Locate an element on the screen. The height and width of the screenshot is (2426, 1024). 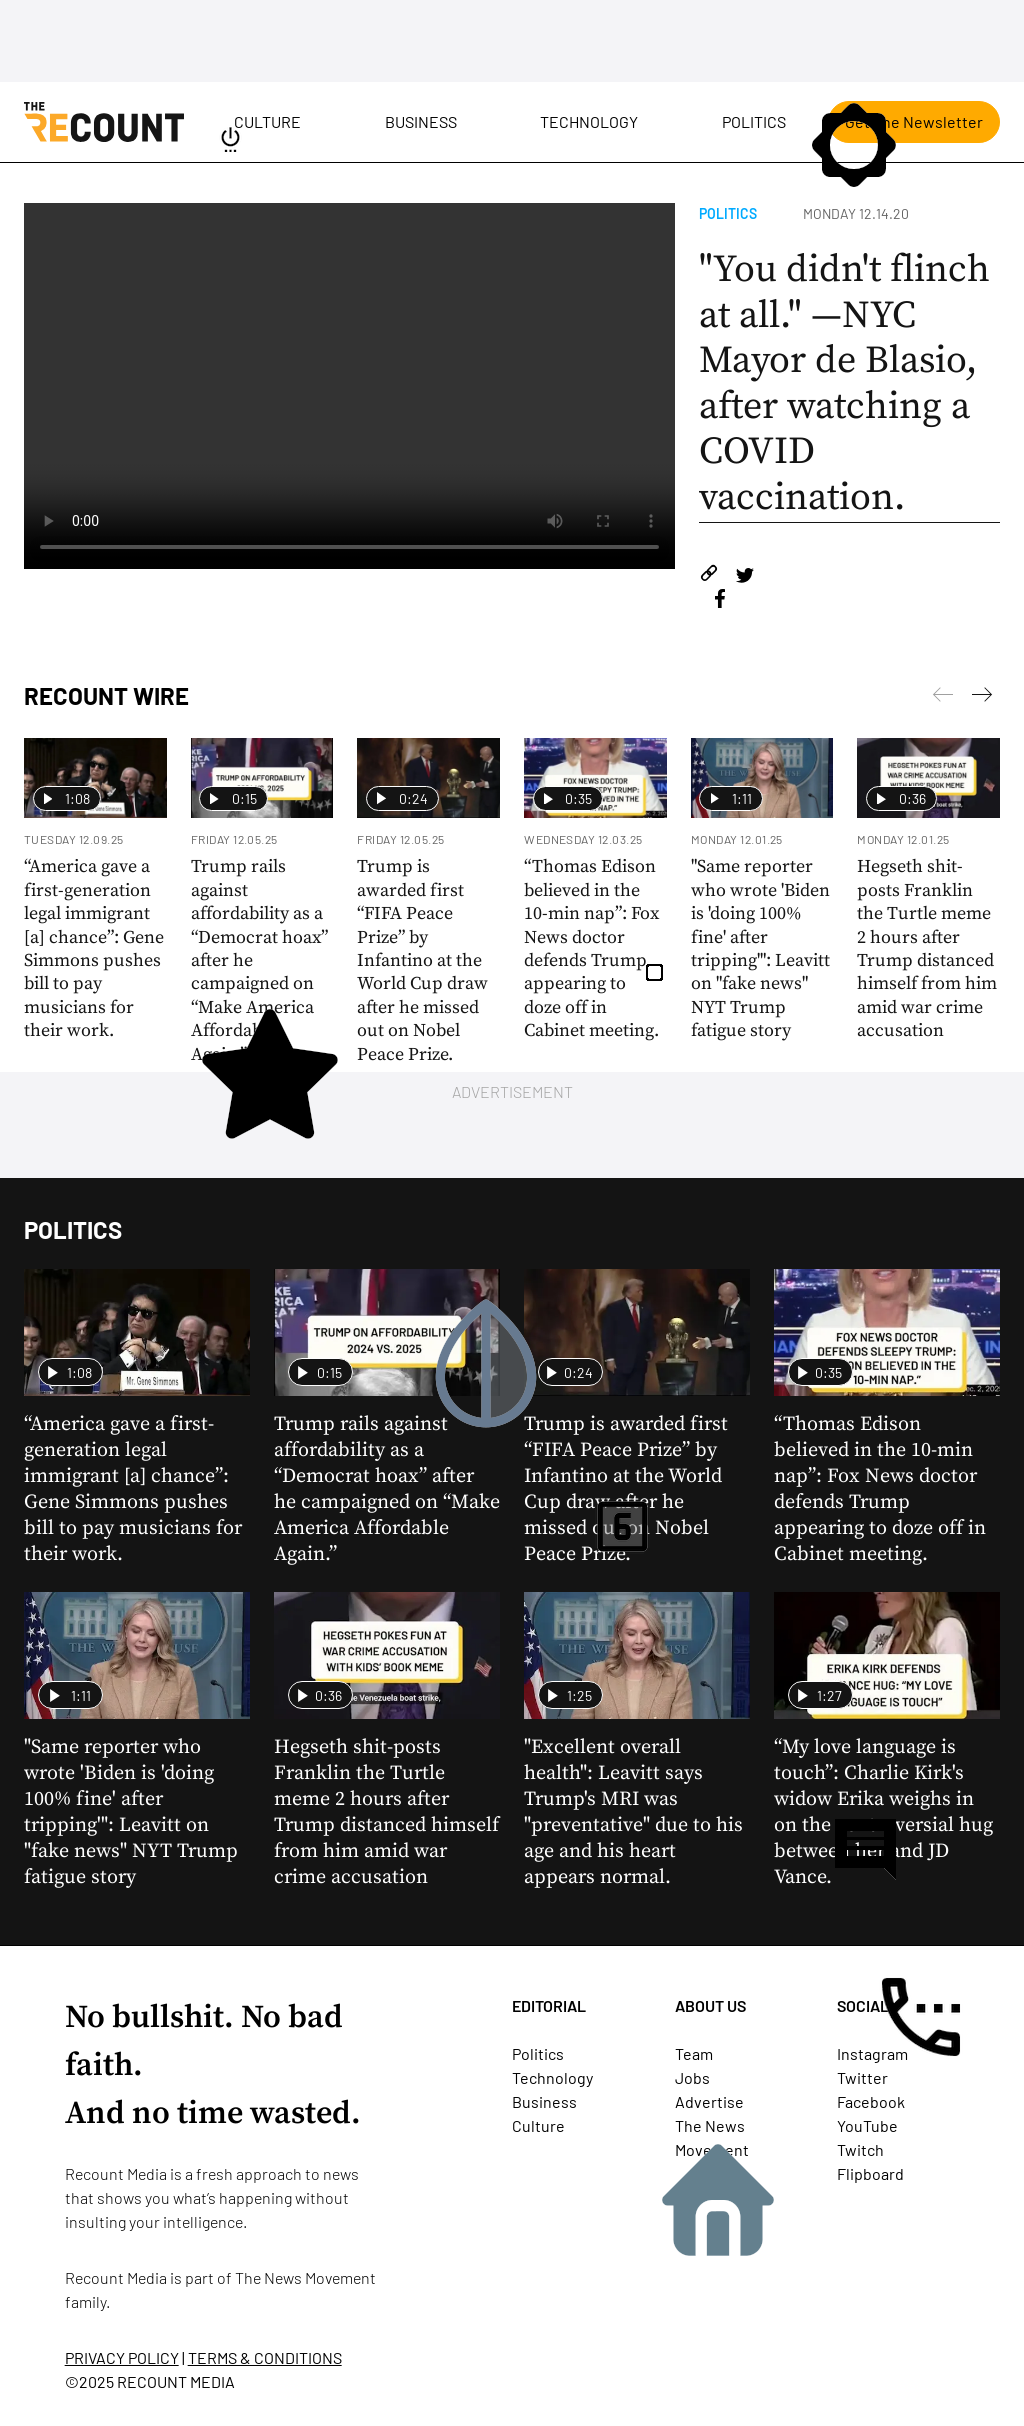
add to favorites is located at coordinates (270, 1077).